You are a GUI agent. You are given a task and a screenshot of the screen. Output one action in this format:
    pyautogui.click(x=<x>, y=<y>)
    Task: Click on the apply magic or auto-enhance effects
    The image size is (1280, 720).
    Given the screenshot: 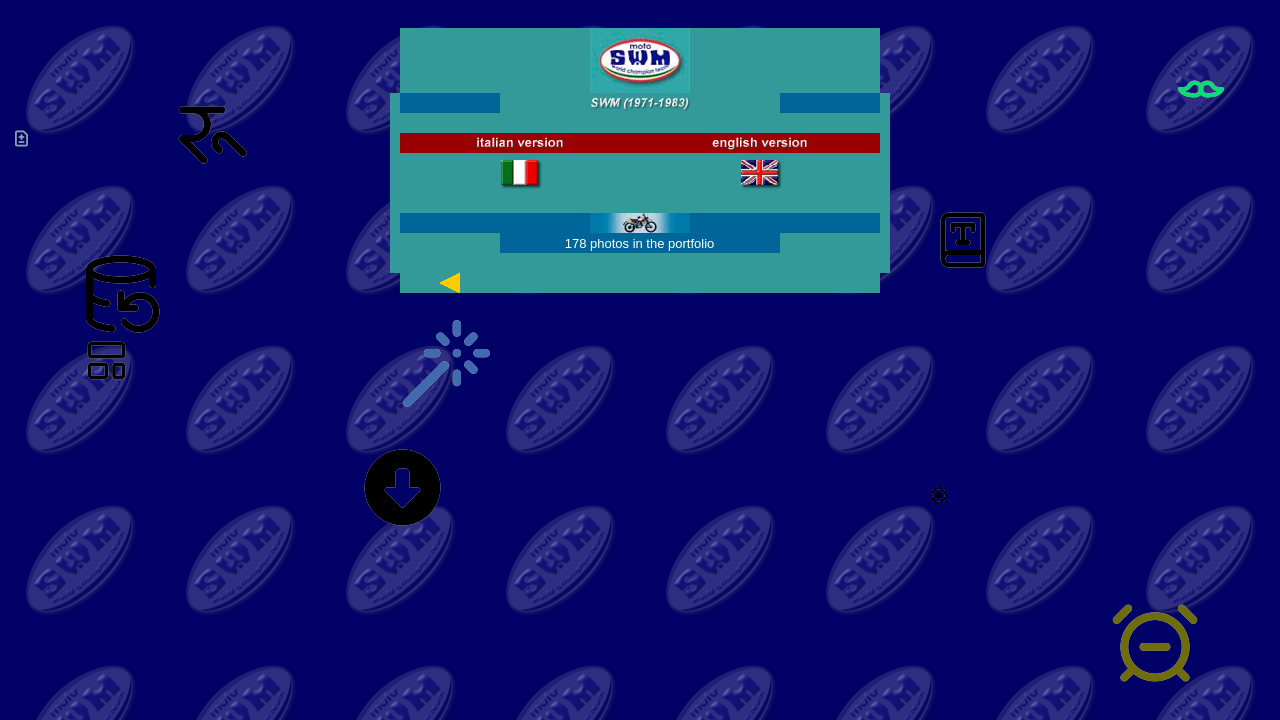 What is the action you would take?
    pyautogui.click(x=444, y=365)
    